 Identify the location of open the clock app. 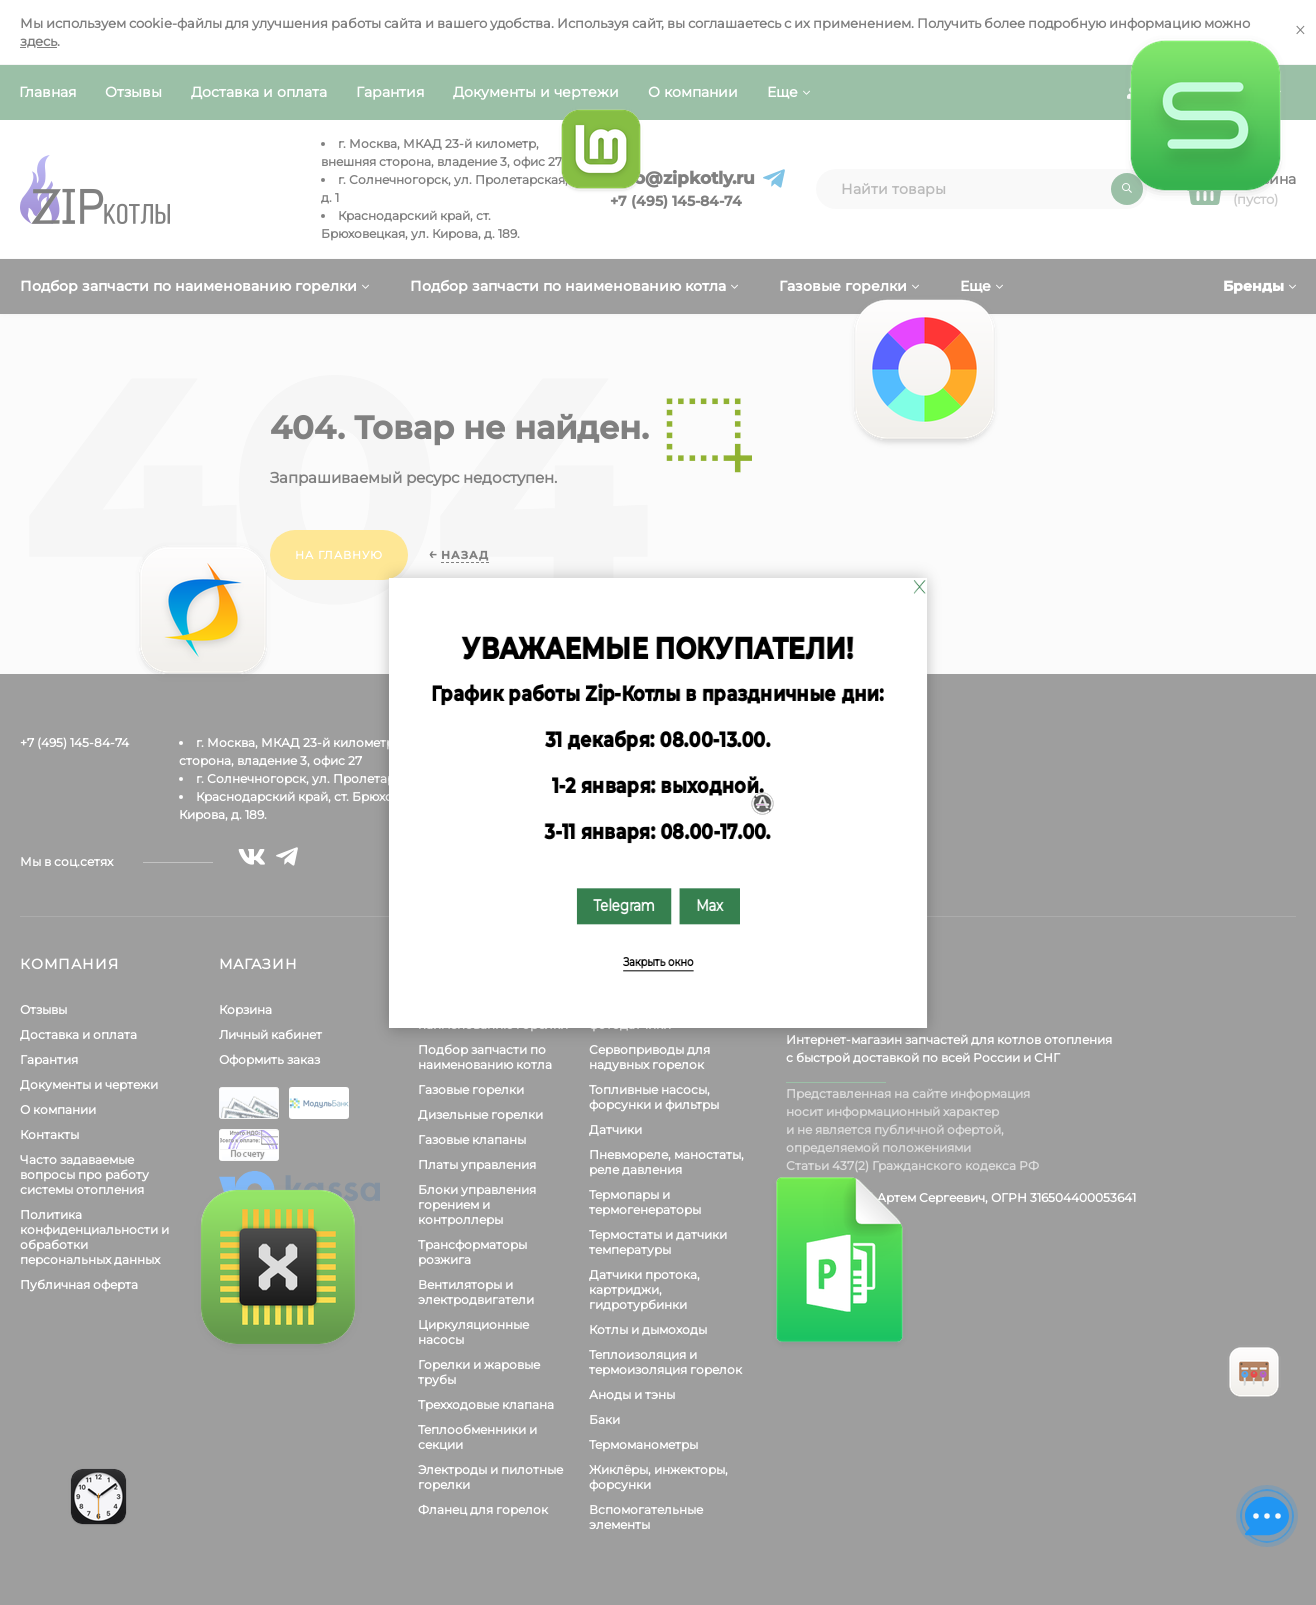
(98, 1496).